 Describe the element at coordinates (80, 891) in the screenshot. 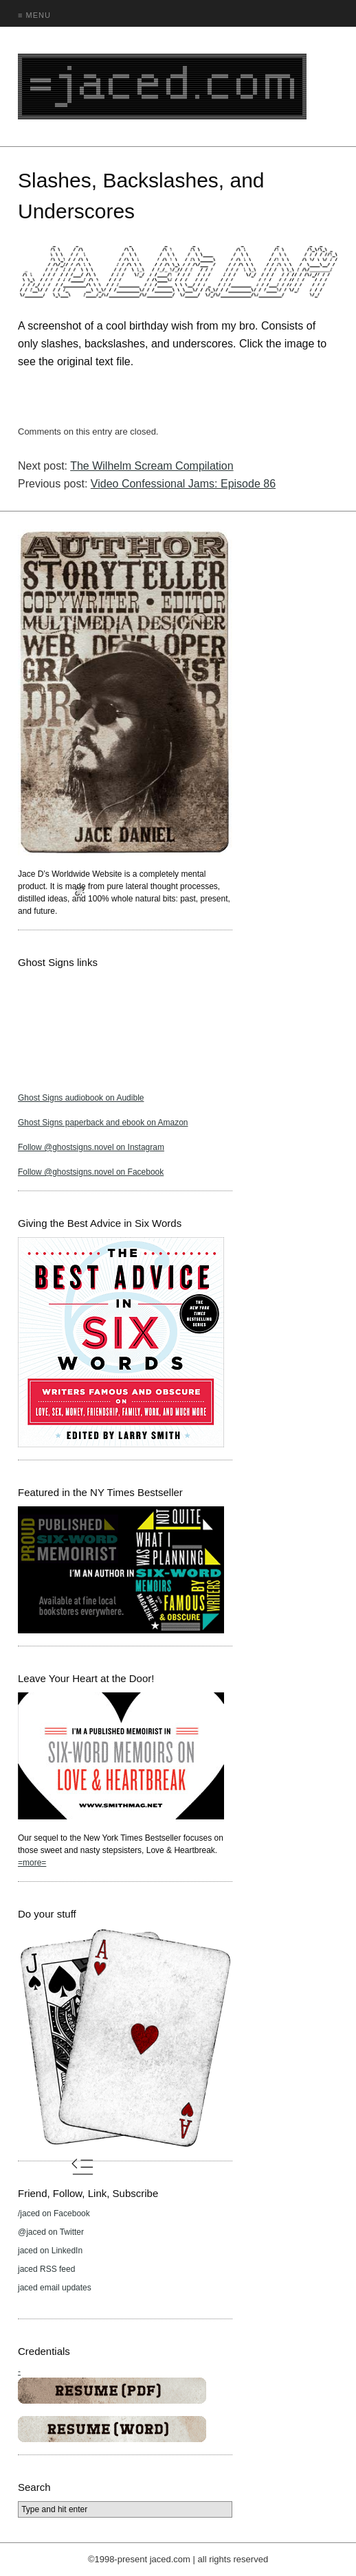

I see `disconnect or unlink connected items` at that location.